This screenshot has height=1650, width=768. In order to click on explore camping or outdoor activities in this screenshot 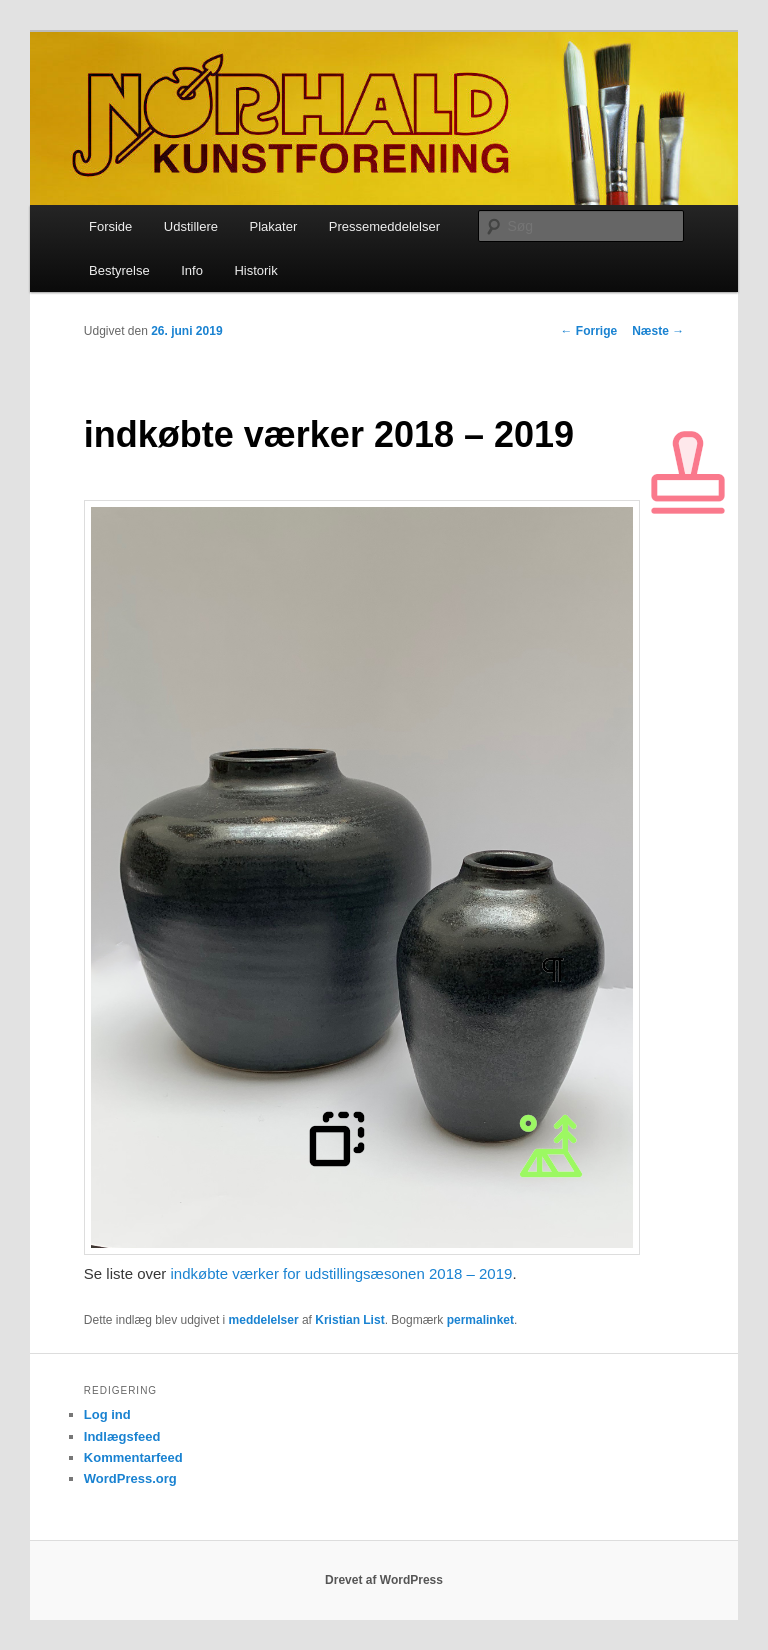, I will do `click(551, 1146)`.